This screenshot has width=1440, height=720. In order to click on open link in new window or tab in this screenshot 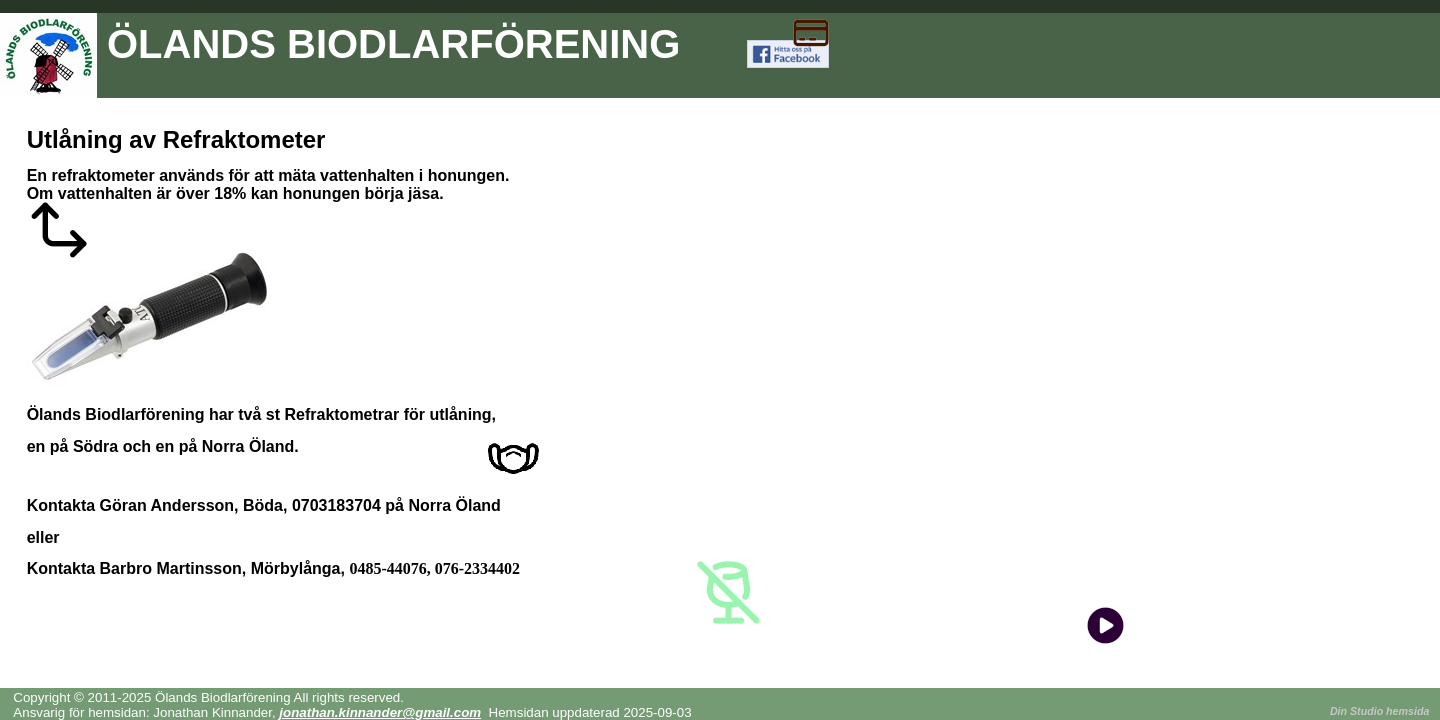, I will do `click(59, 230)`.